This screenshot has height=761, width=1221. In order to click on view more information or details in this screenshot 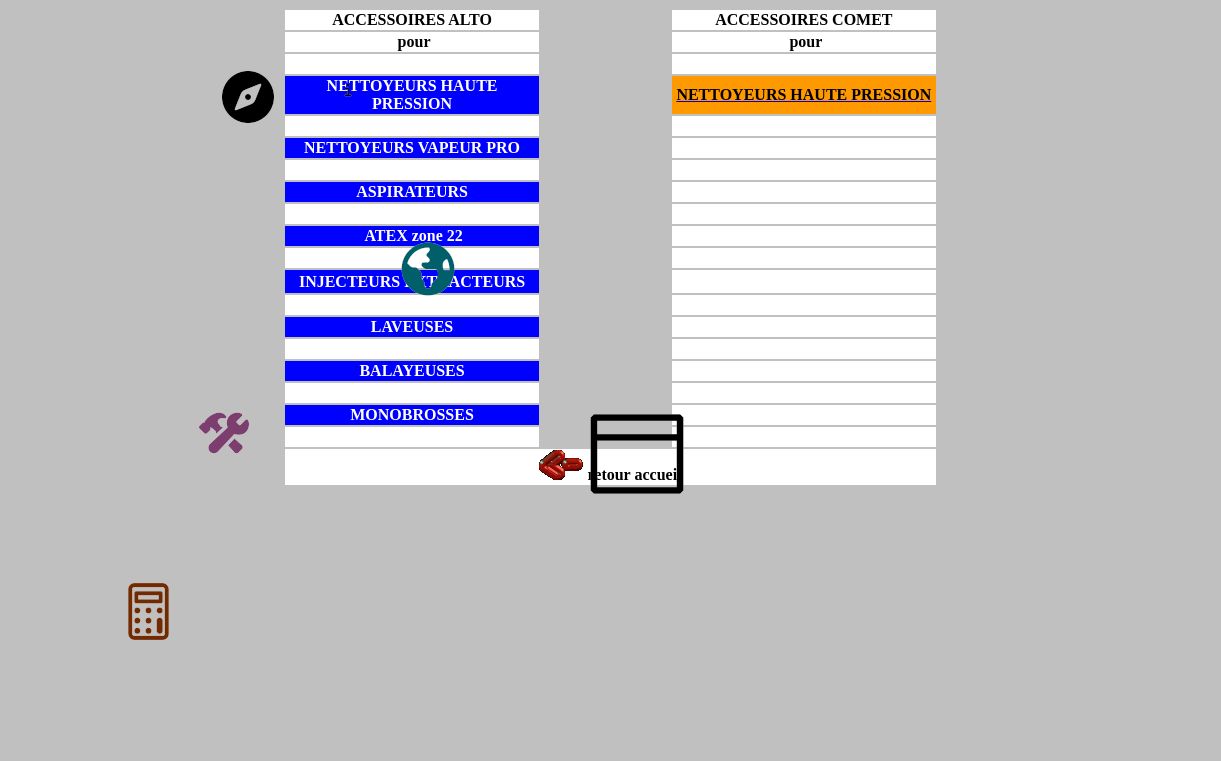, I will do `click(348, 90)`.